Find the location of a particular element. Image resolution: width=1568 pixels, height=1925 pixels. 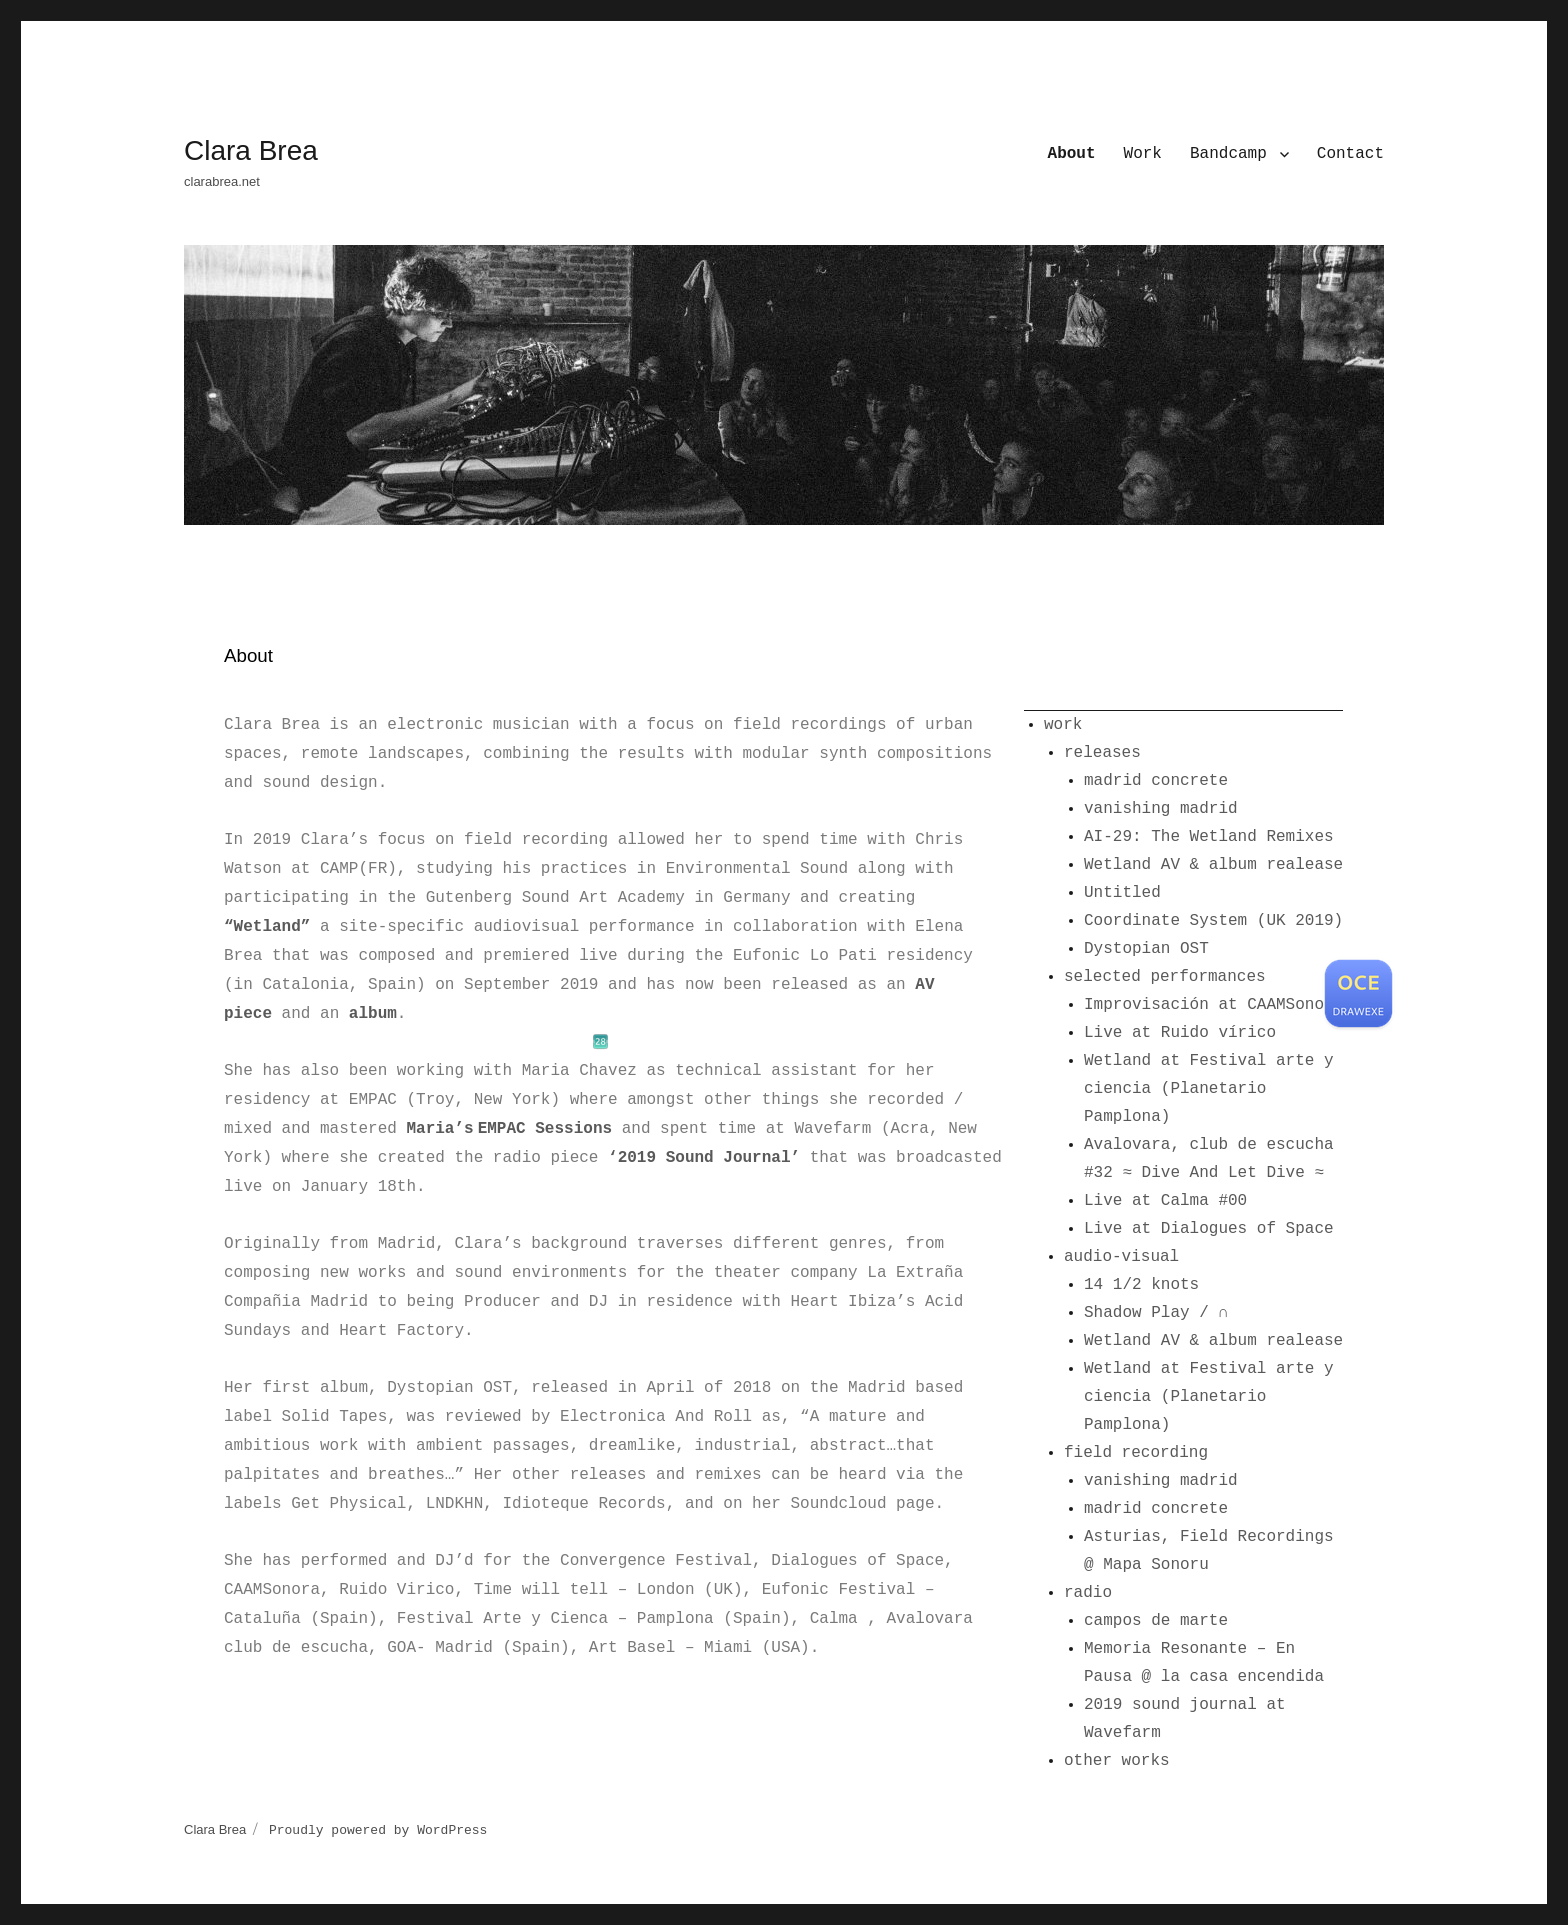

open OCE DRAWEXE application is located at coordinates (1358, 993).